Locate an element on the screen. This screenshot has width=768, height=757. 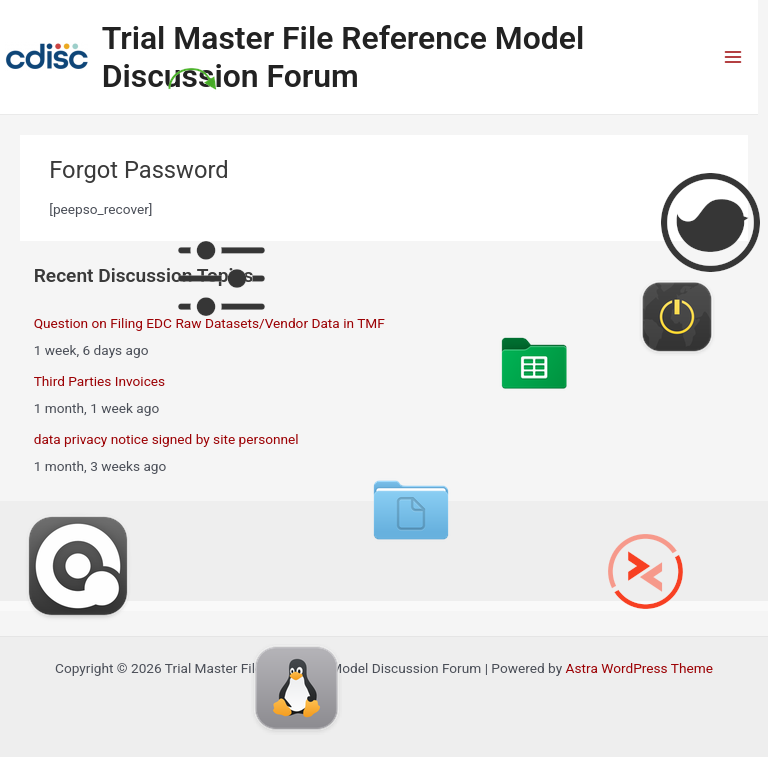
open your documents folder is located at coordinates (411, 510).